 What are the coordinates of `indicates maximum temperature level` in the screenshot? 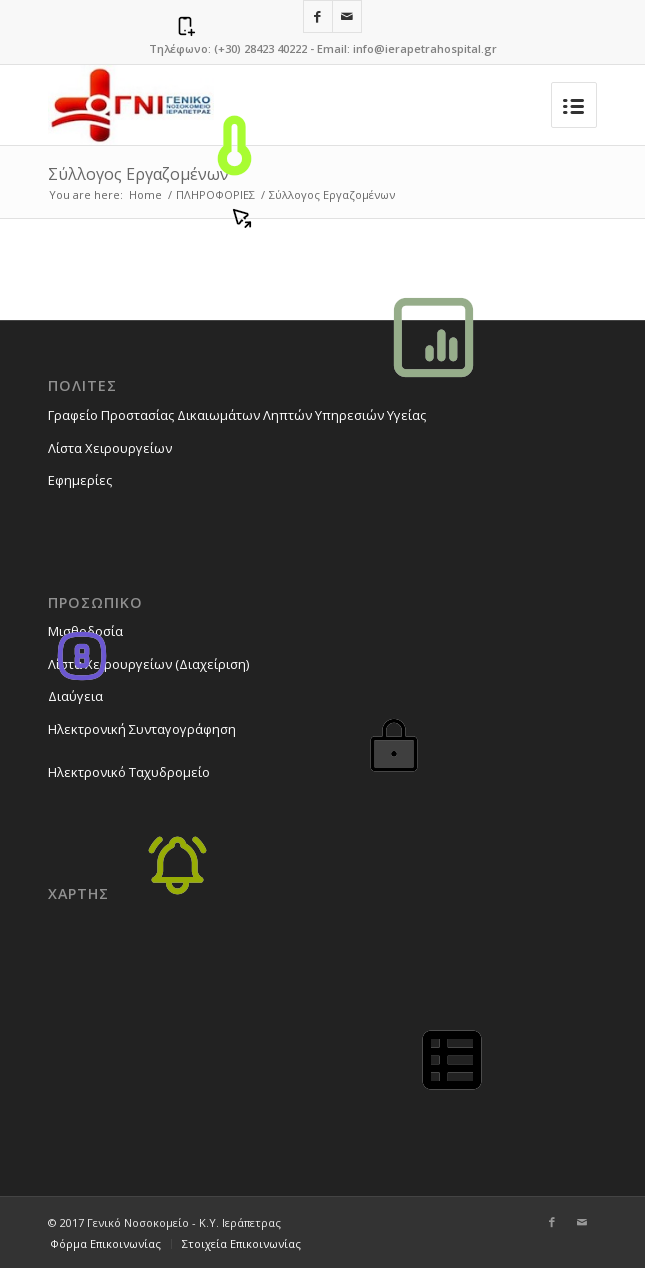 It's located at (234, 145).